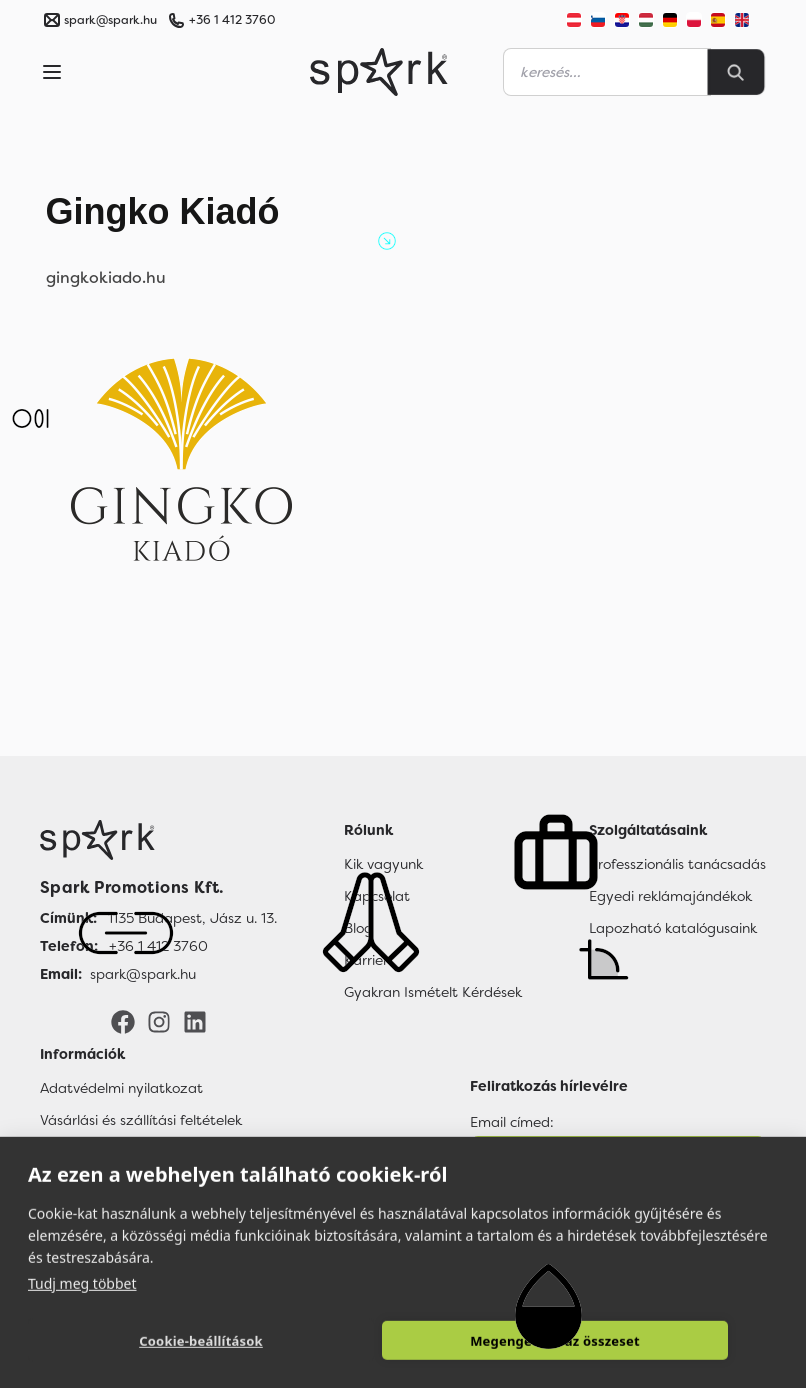 The image size is (806, 1388). What do you see at coordinates (548, 1309) in the screenshot?
I see `adjust water or liquid fill level` at bounding box center [548, 1309].